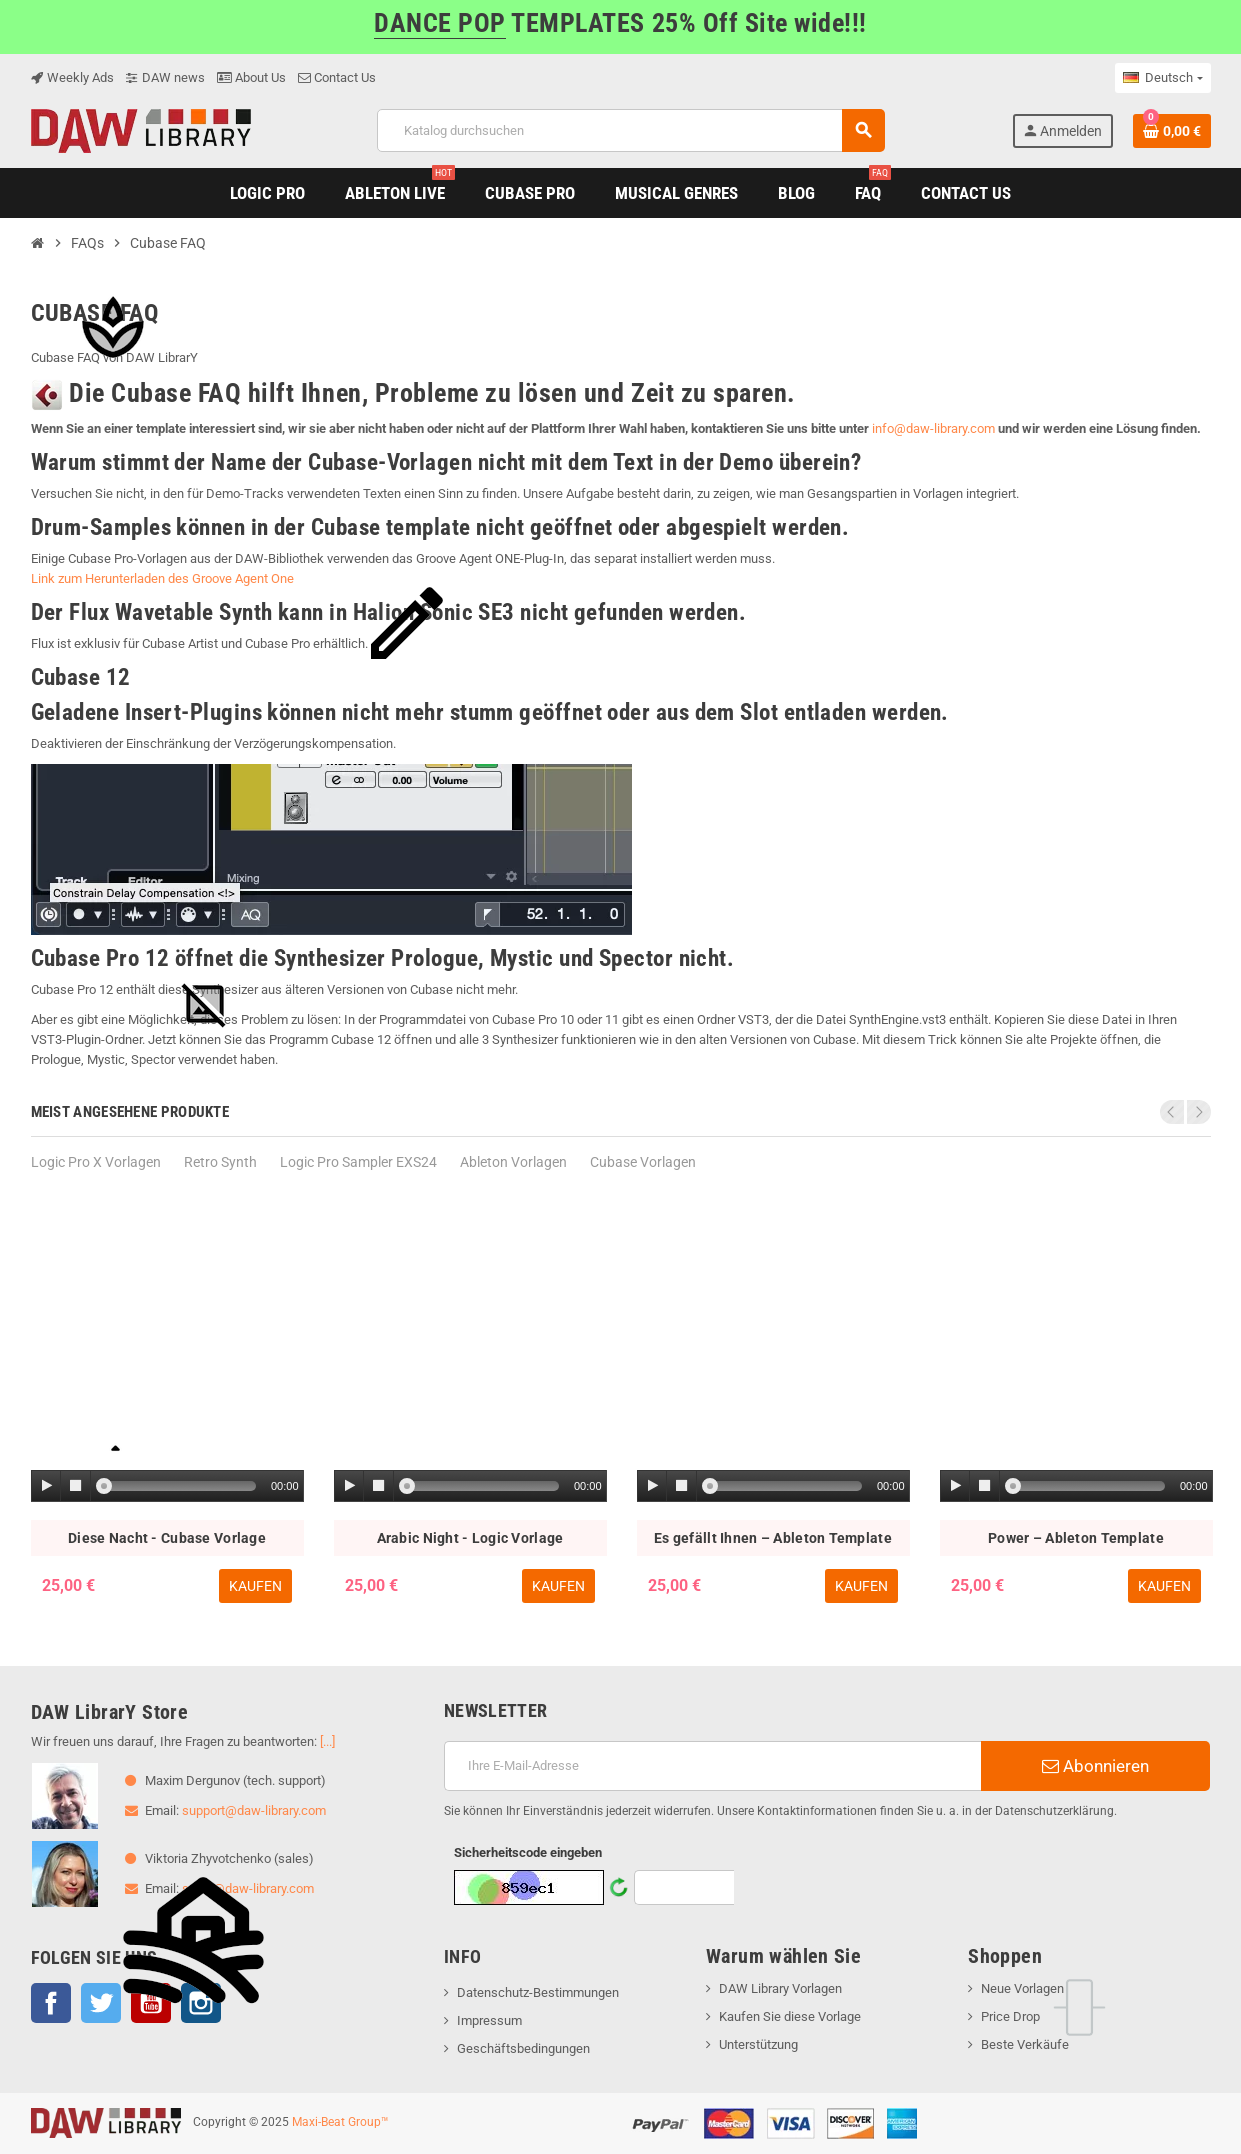 Image resolution: width=1241 pixels, height=2154 pixels. Describe the element at coordinates (115, 1448) in the screenshot. I see `expand content or reveal hidden options` at that location.